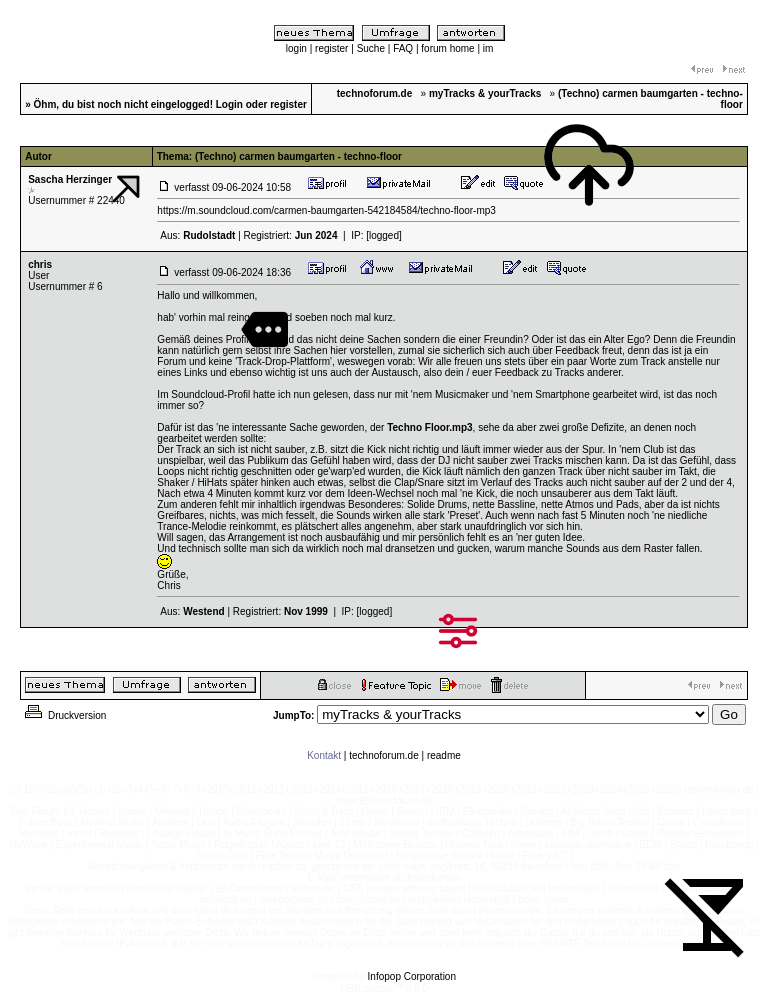  Describe the element at coordinates (458, 631) in the screenshot. I see `adjust settings or preferences` at that location.